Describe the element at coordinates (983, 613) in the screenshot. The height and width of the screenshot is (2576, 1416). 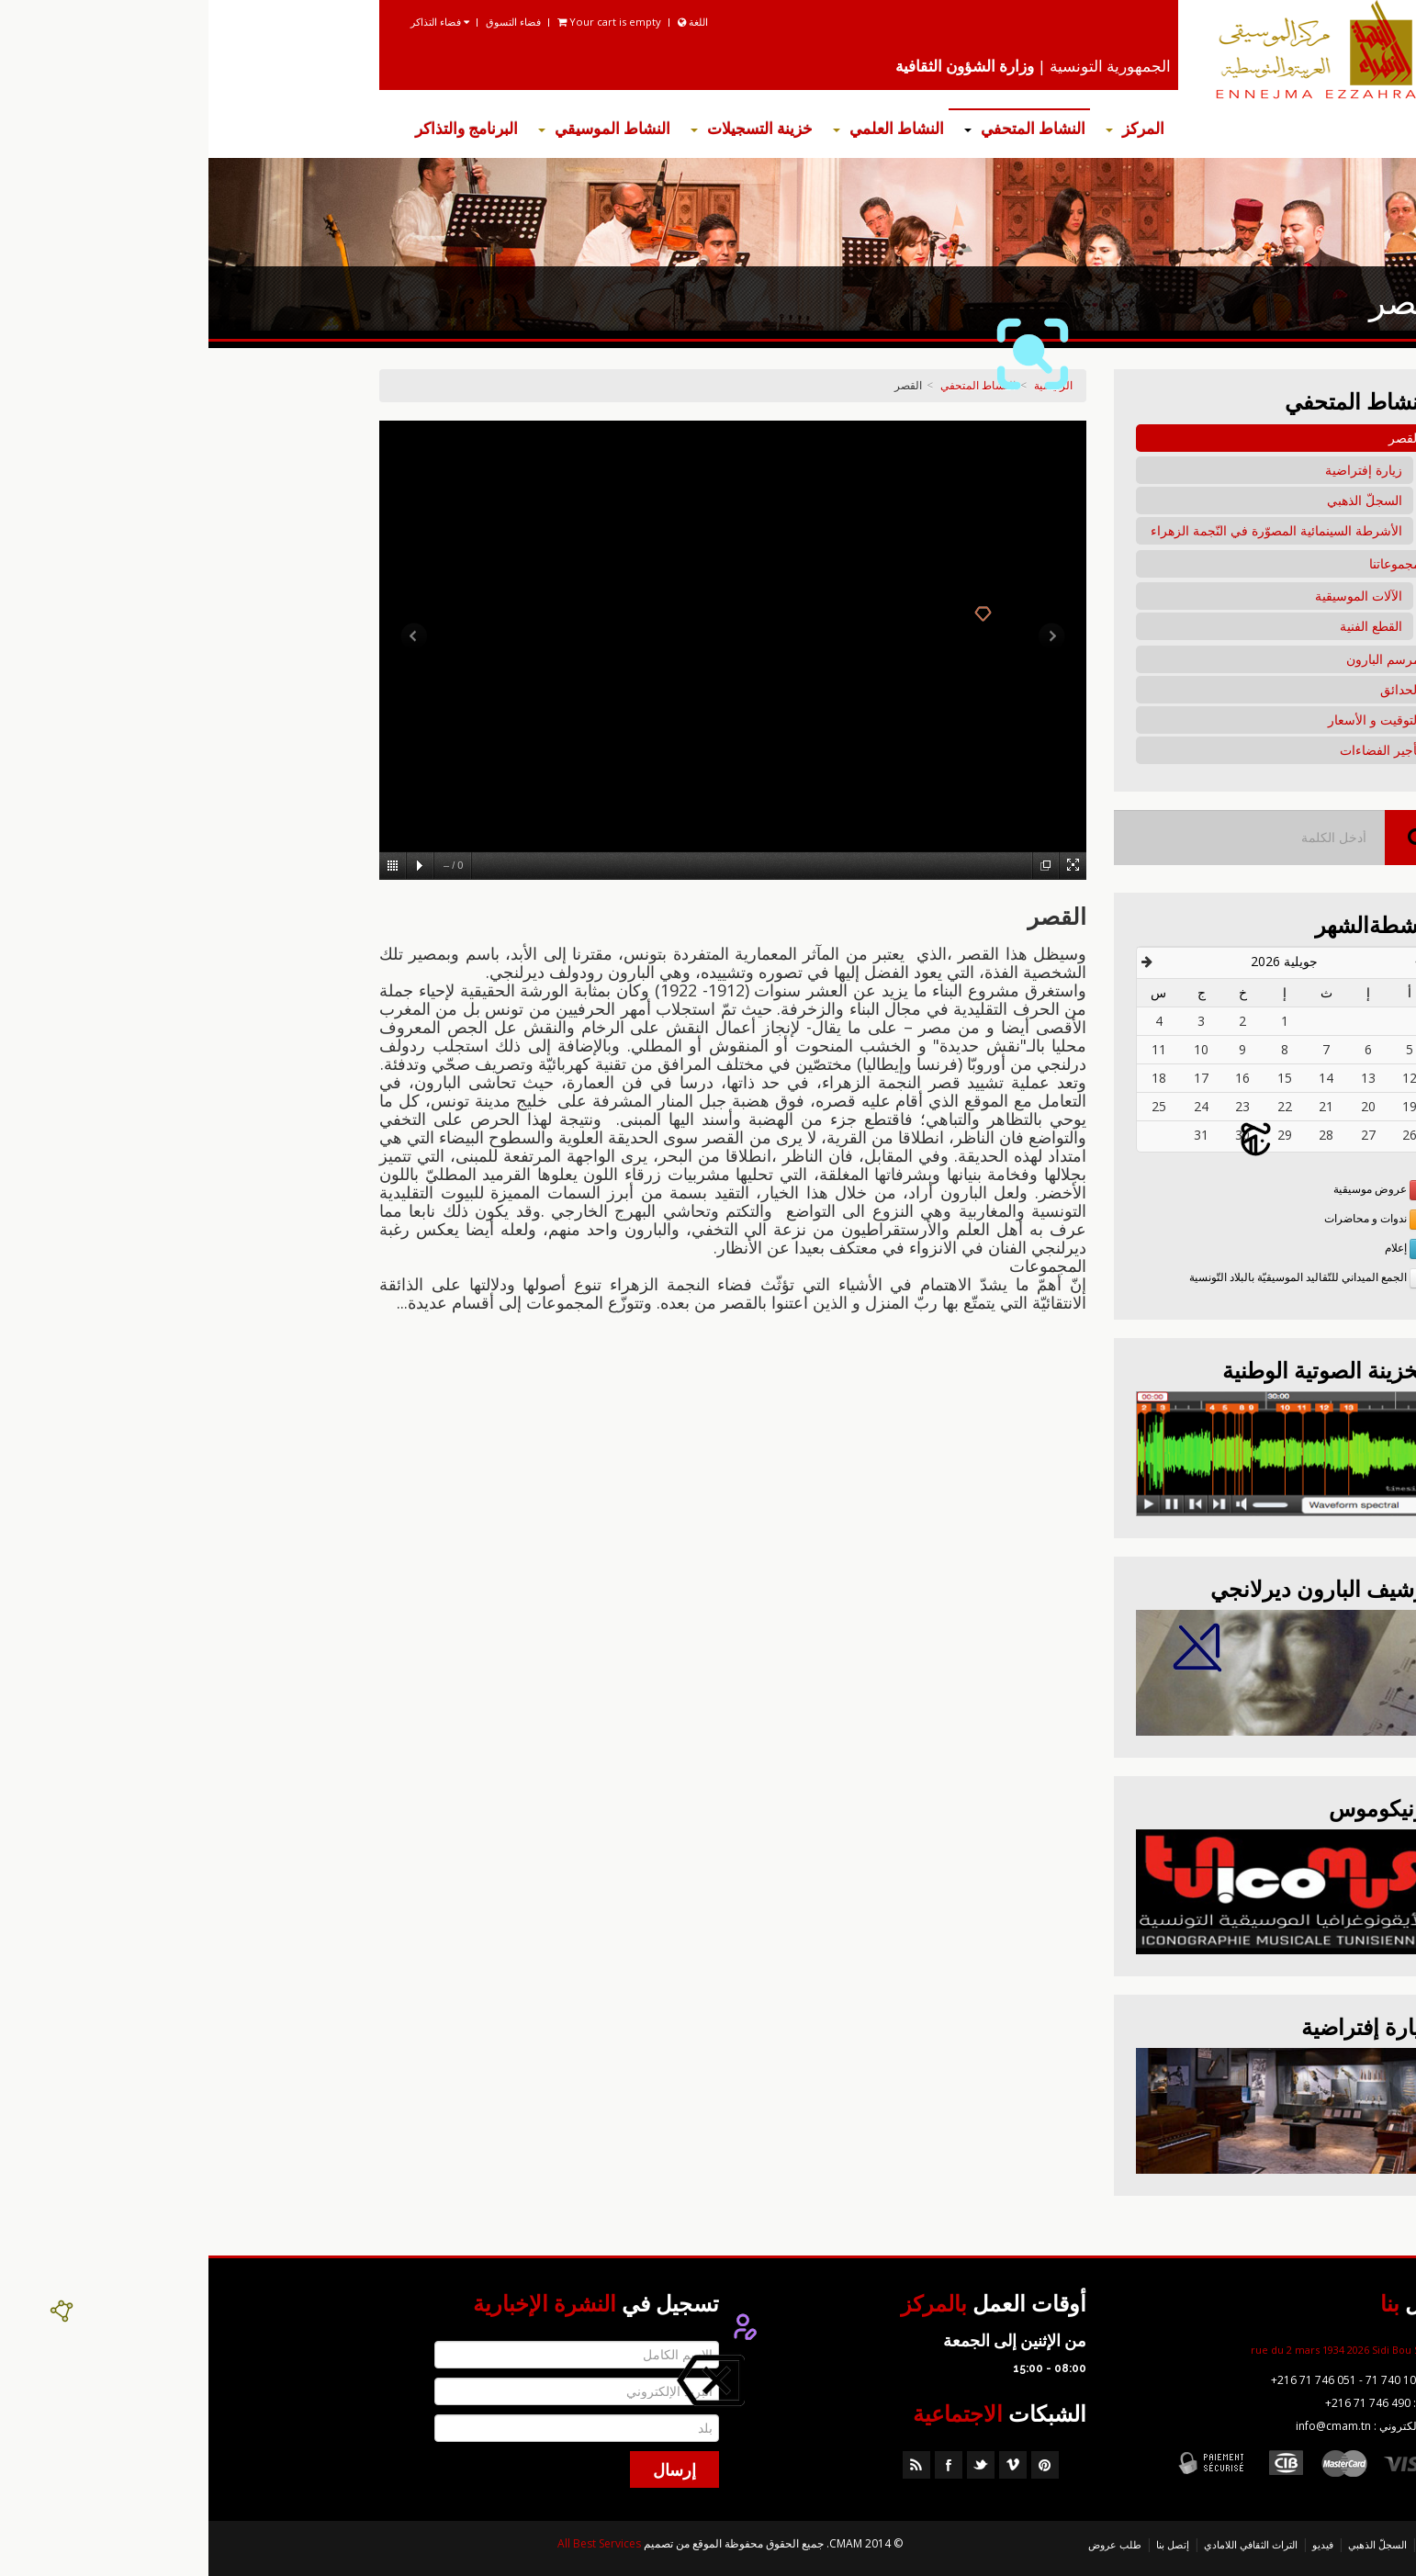
I see `open Sketch design app` at that location.